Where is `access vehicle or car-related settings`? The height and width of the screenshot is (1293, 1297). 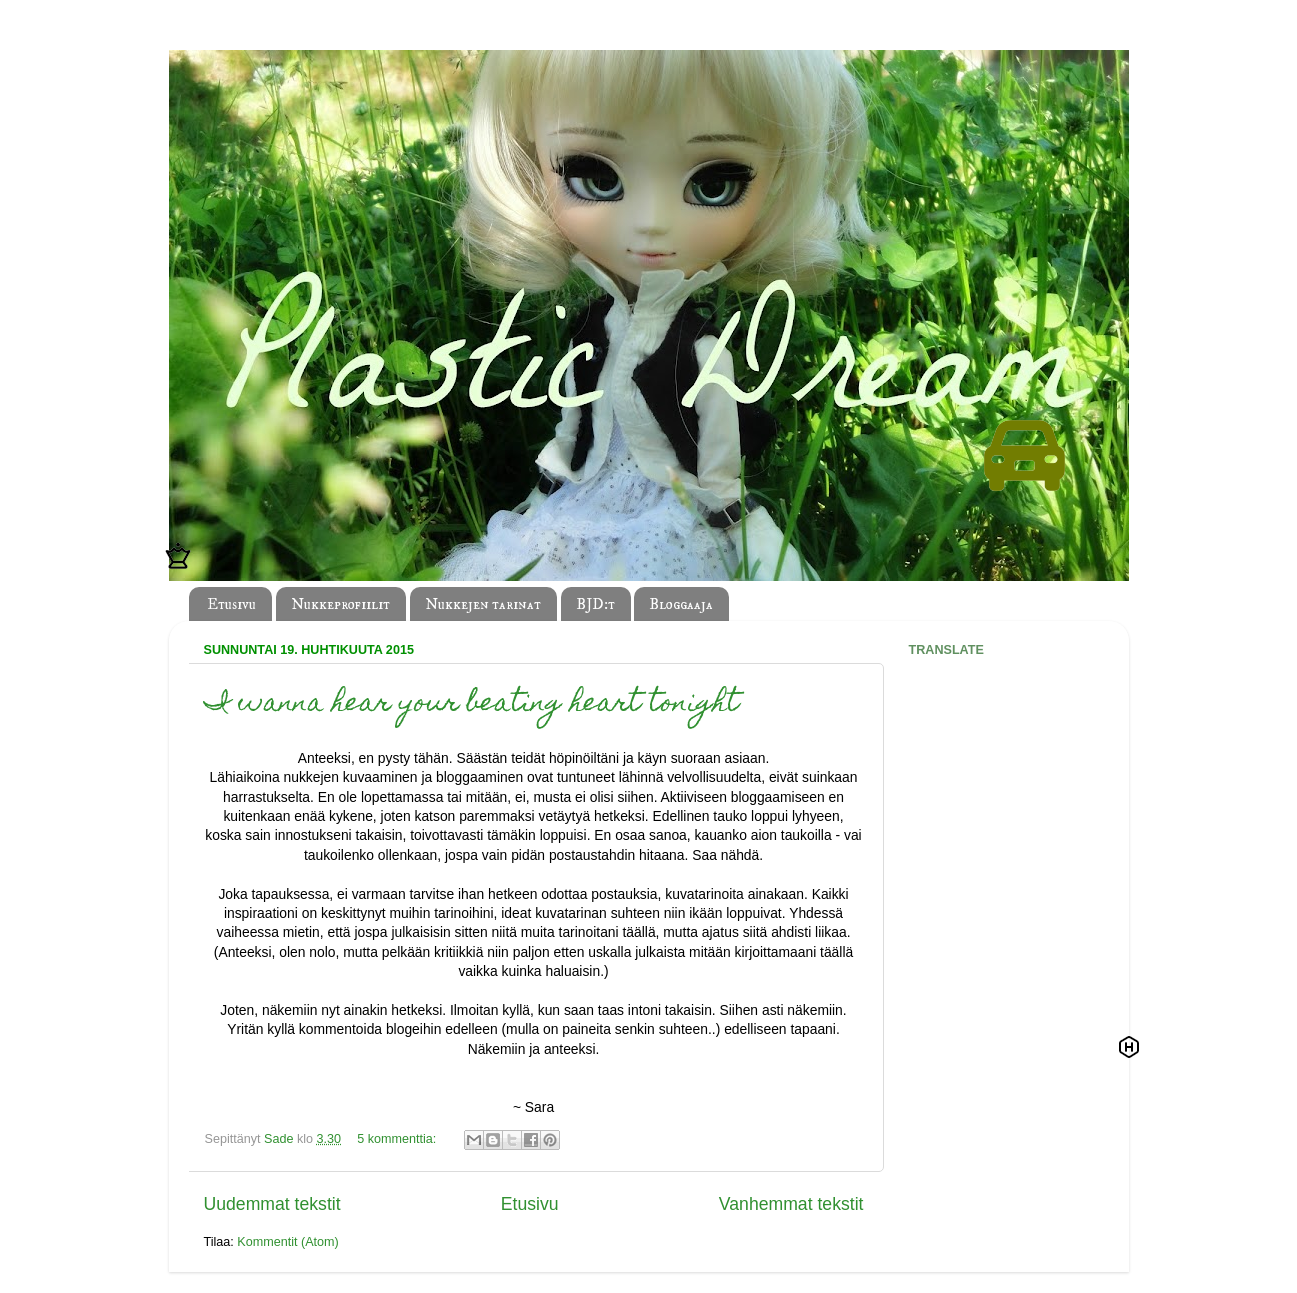 access vehicle or car-related settings is located at coordinates (1024, 455).